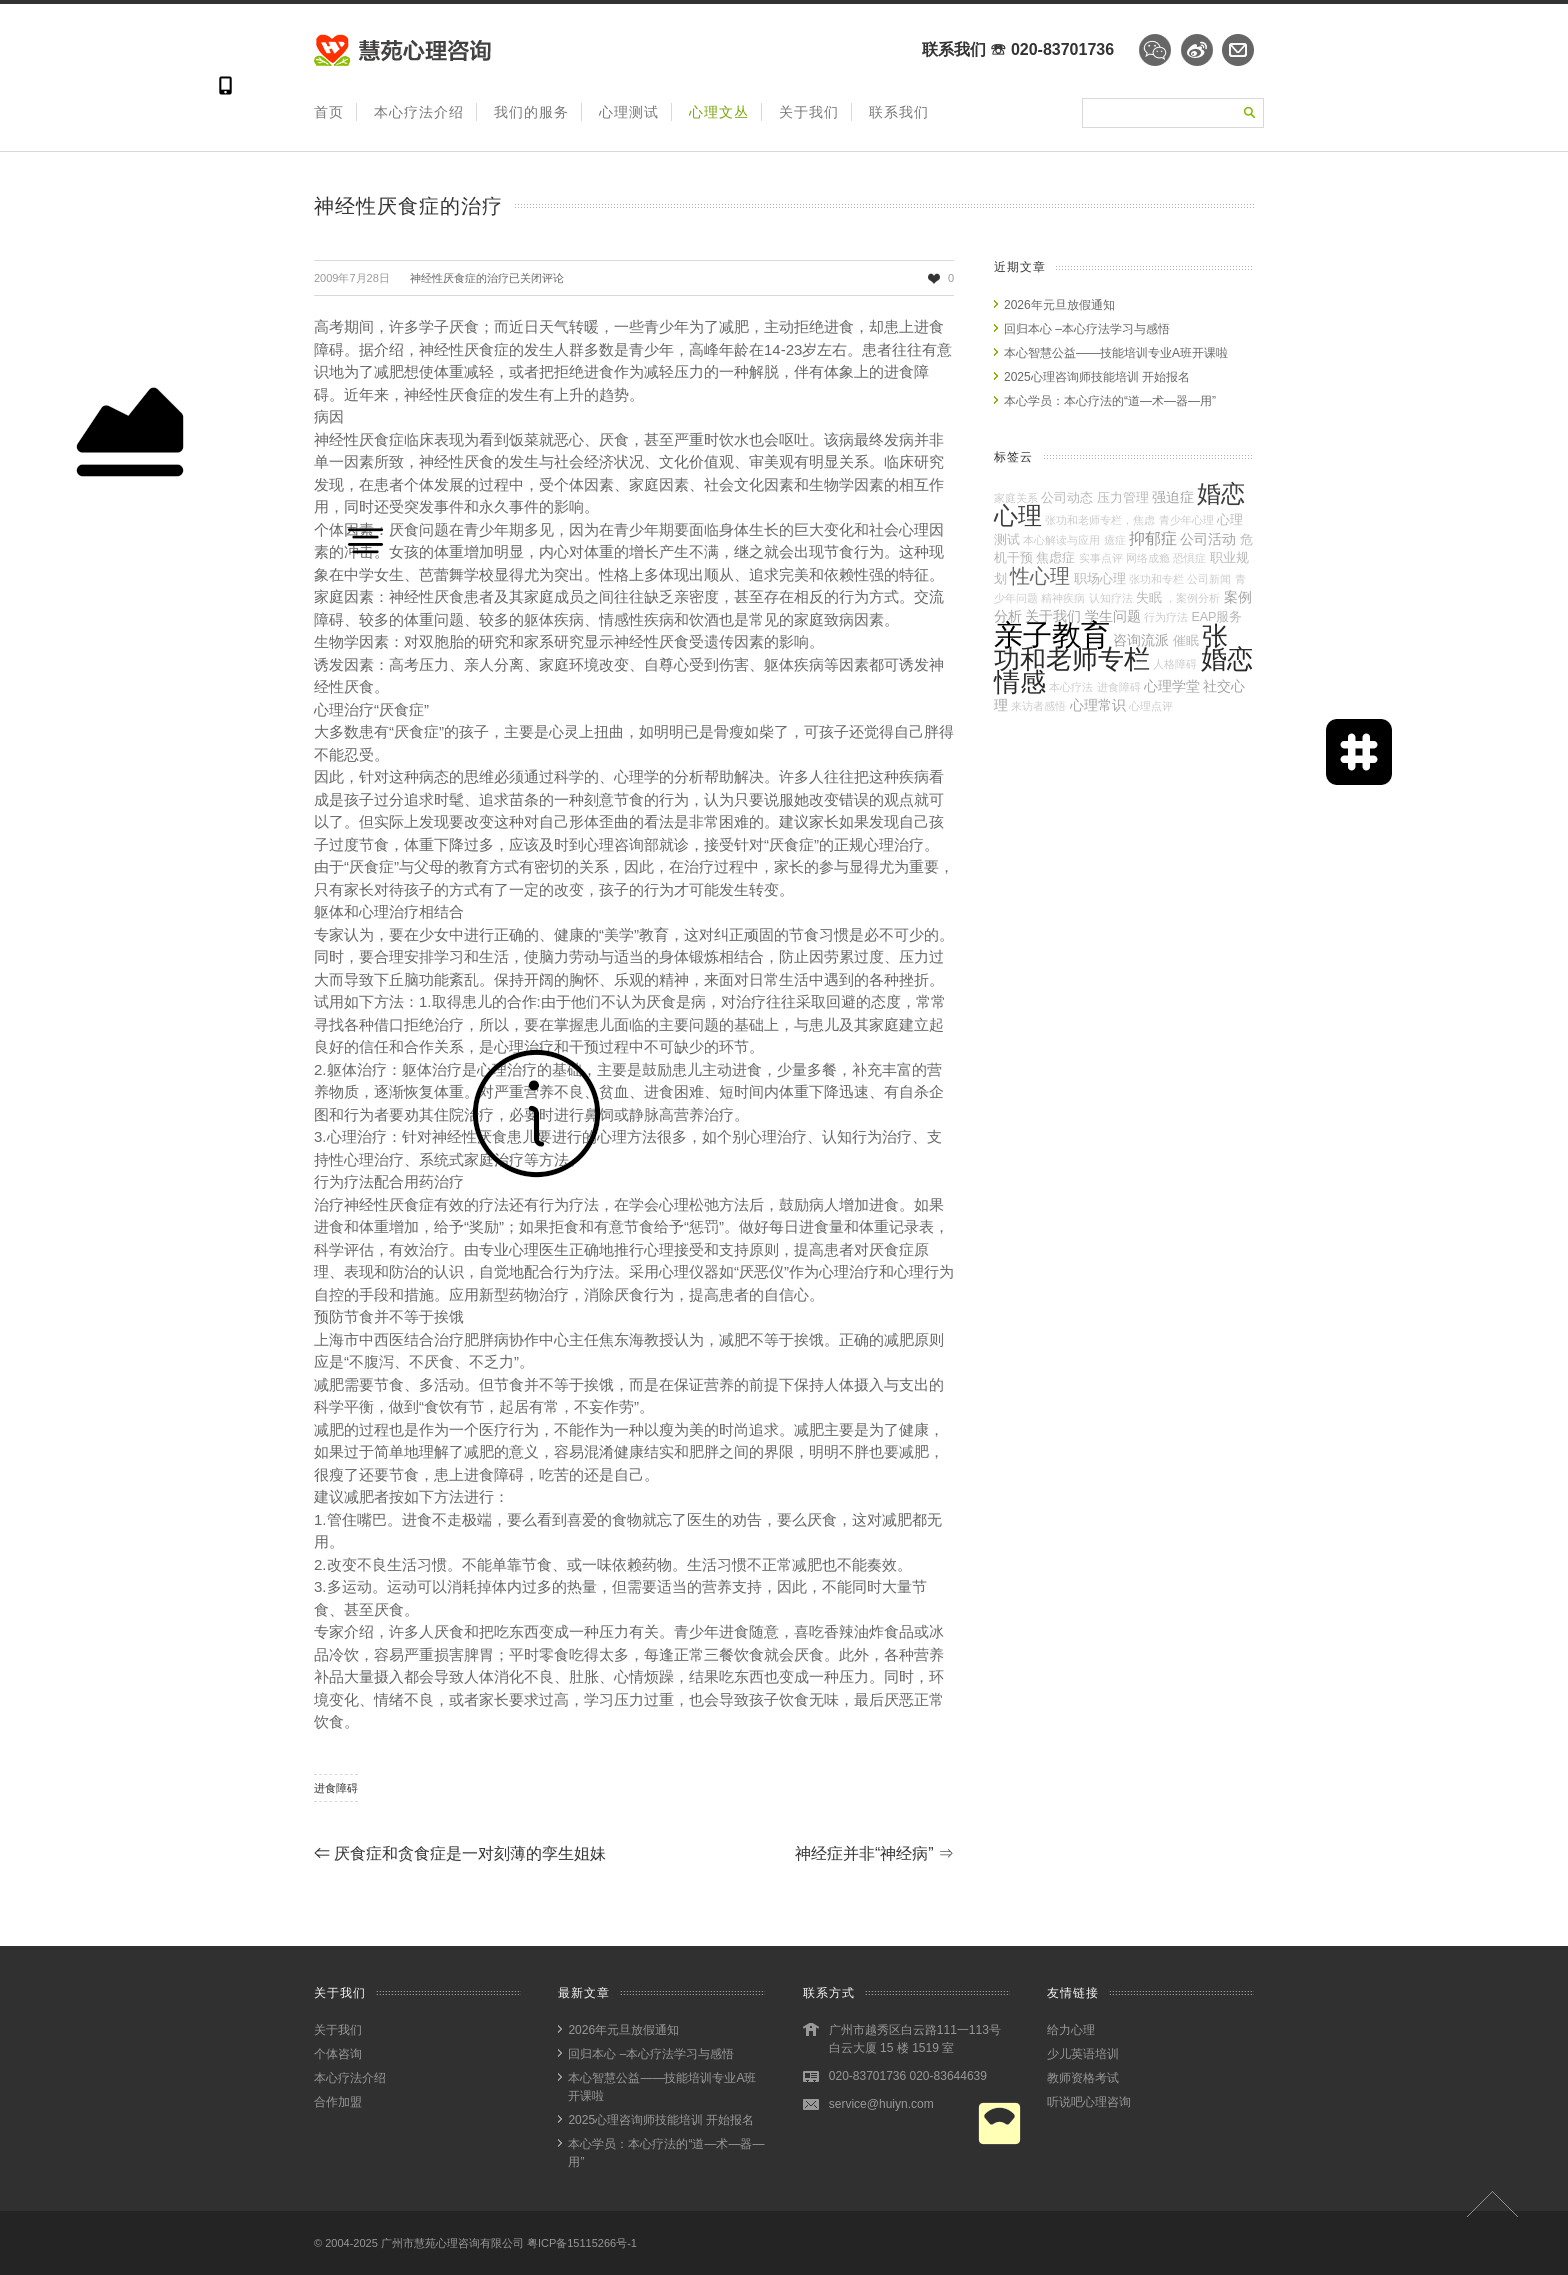  What do you see at coordinates (999, 2123) in the screenshot?
I see `view weight or measurement data` at bounding box center [999, 2123].